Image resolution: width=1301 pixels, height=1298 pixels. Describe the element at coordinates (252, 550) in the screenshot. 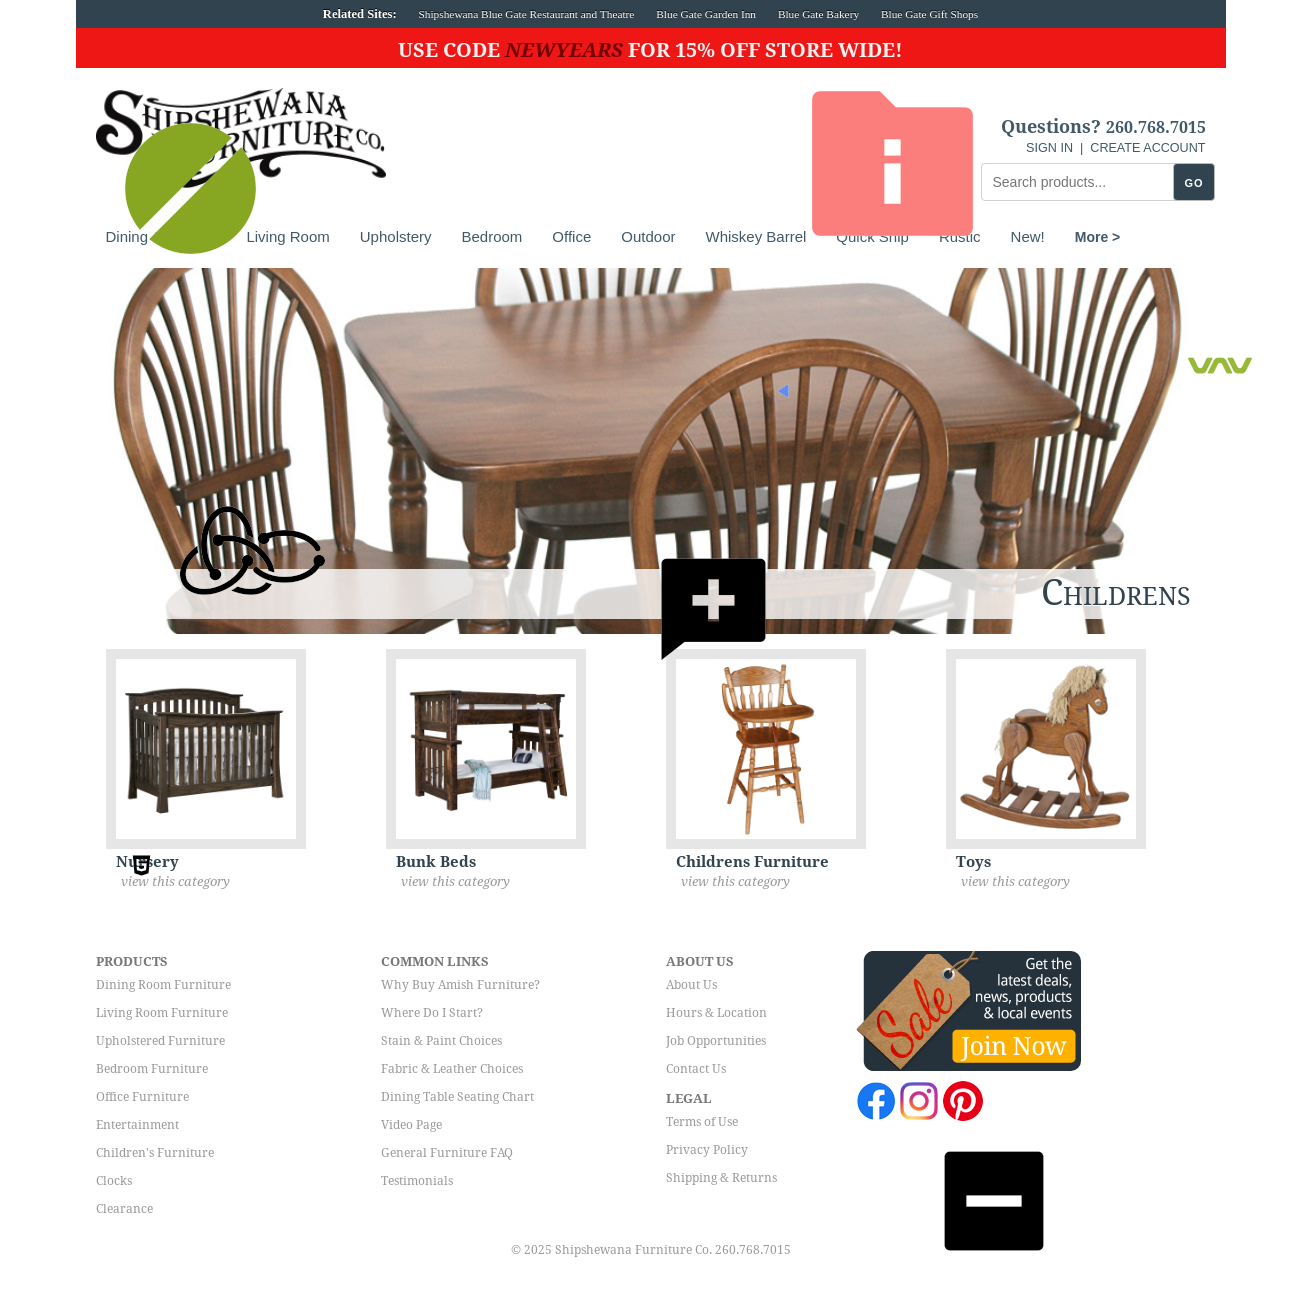

I see `redux-saga library logo` at that location.